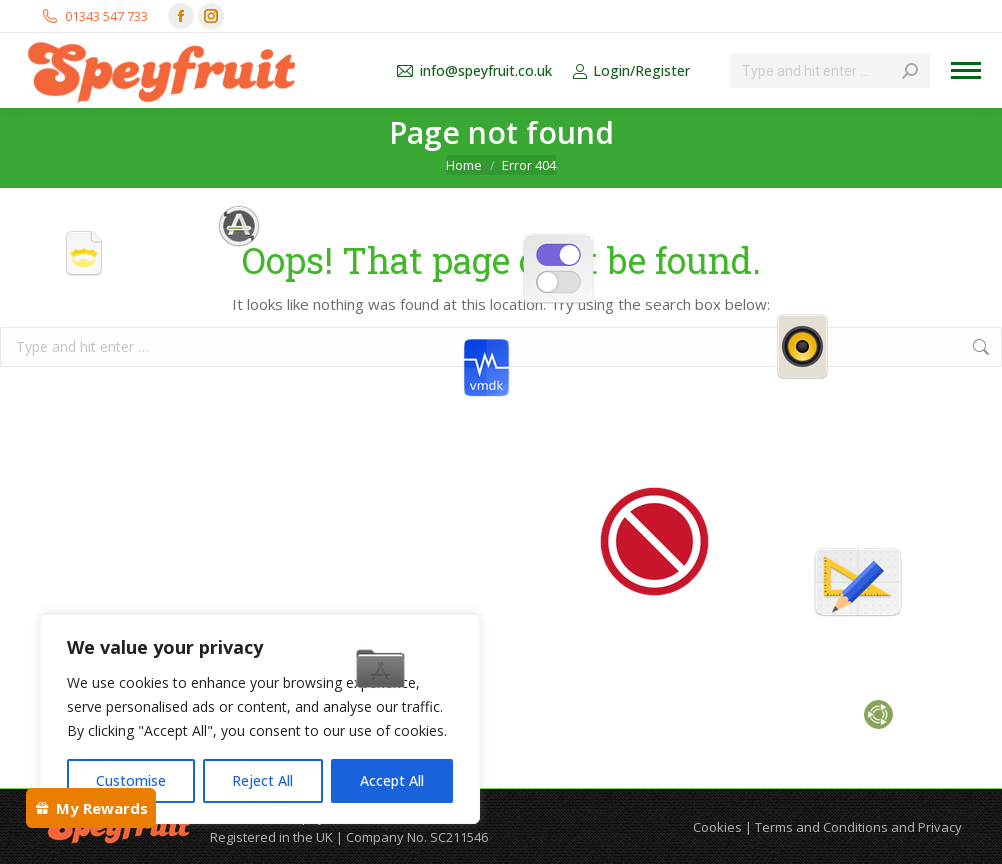  I want to click on access system accessories and utility applications, so click(858, 582).